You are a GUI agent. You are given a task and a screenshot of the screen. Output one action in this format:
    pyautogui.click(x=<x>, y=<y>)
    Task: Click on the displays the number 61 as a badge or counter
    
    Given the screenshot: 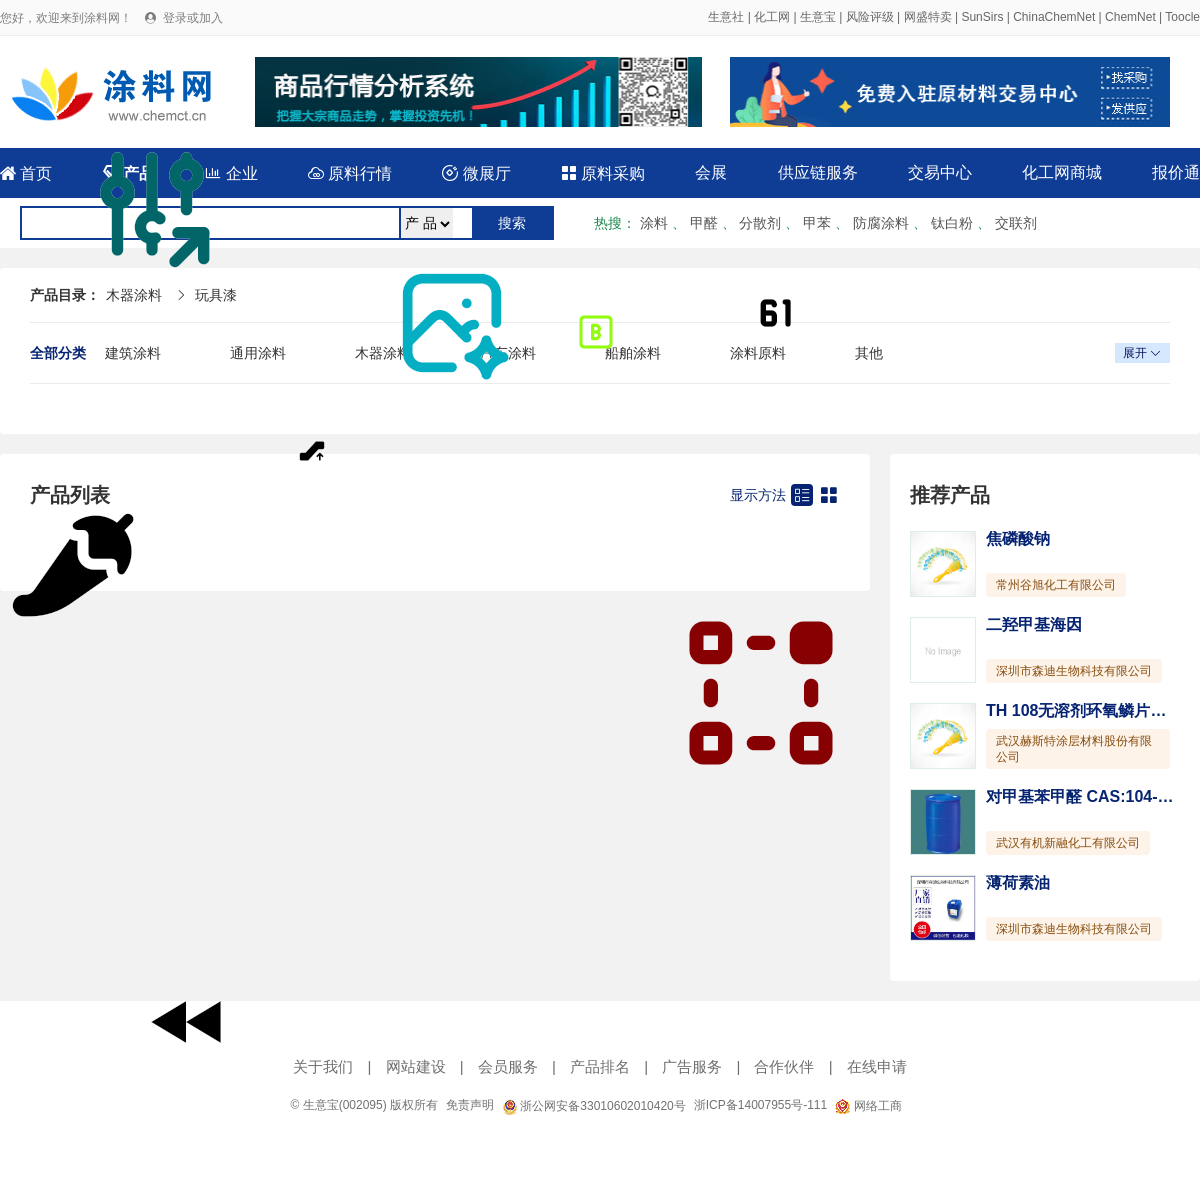 What is the action you would take?
    pyautogui.click(x=777, y=313)
    